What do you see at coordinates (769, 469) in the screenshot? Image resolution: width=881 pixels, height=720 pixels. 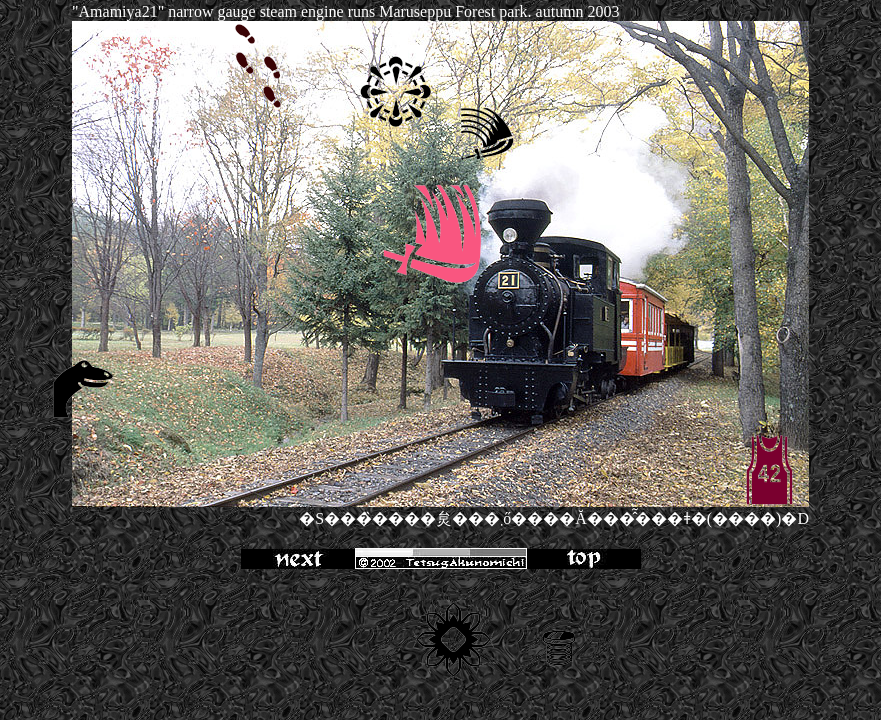 I see `view team roster or player information` at bounding box center [769, 469].